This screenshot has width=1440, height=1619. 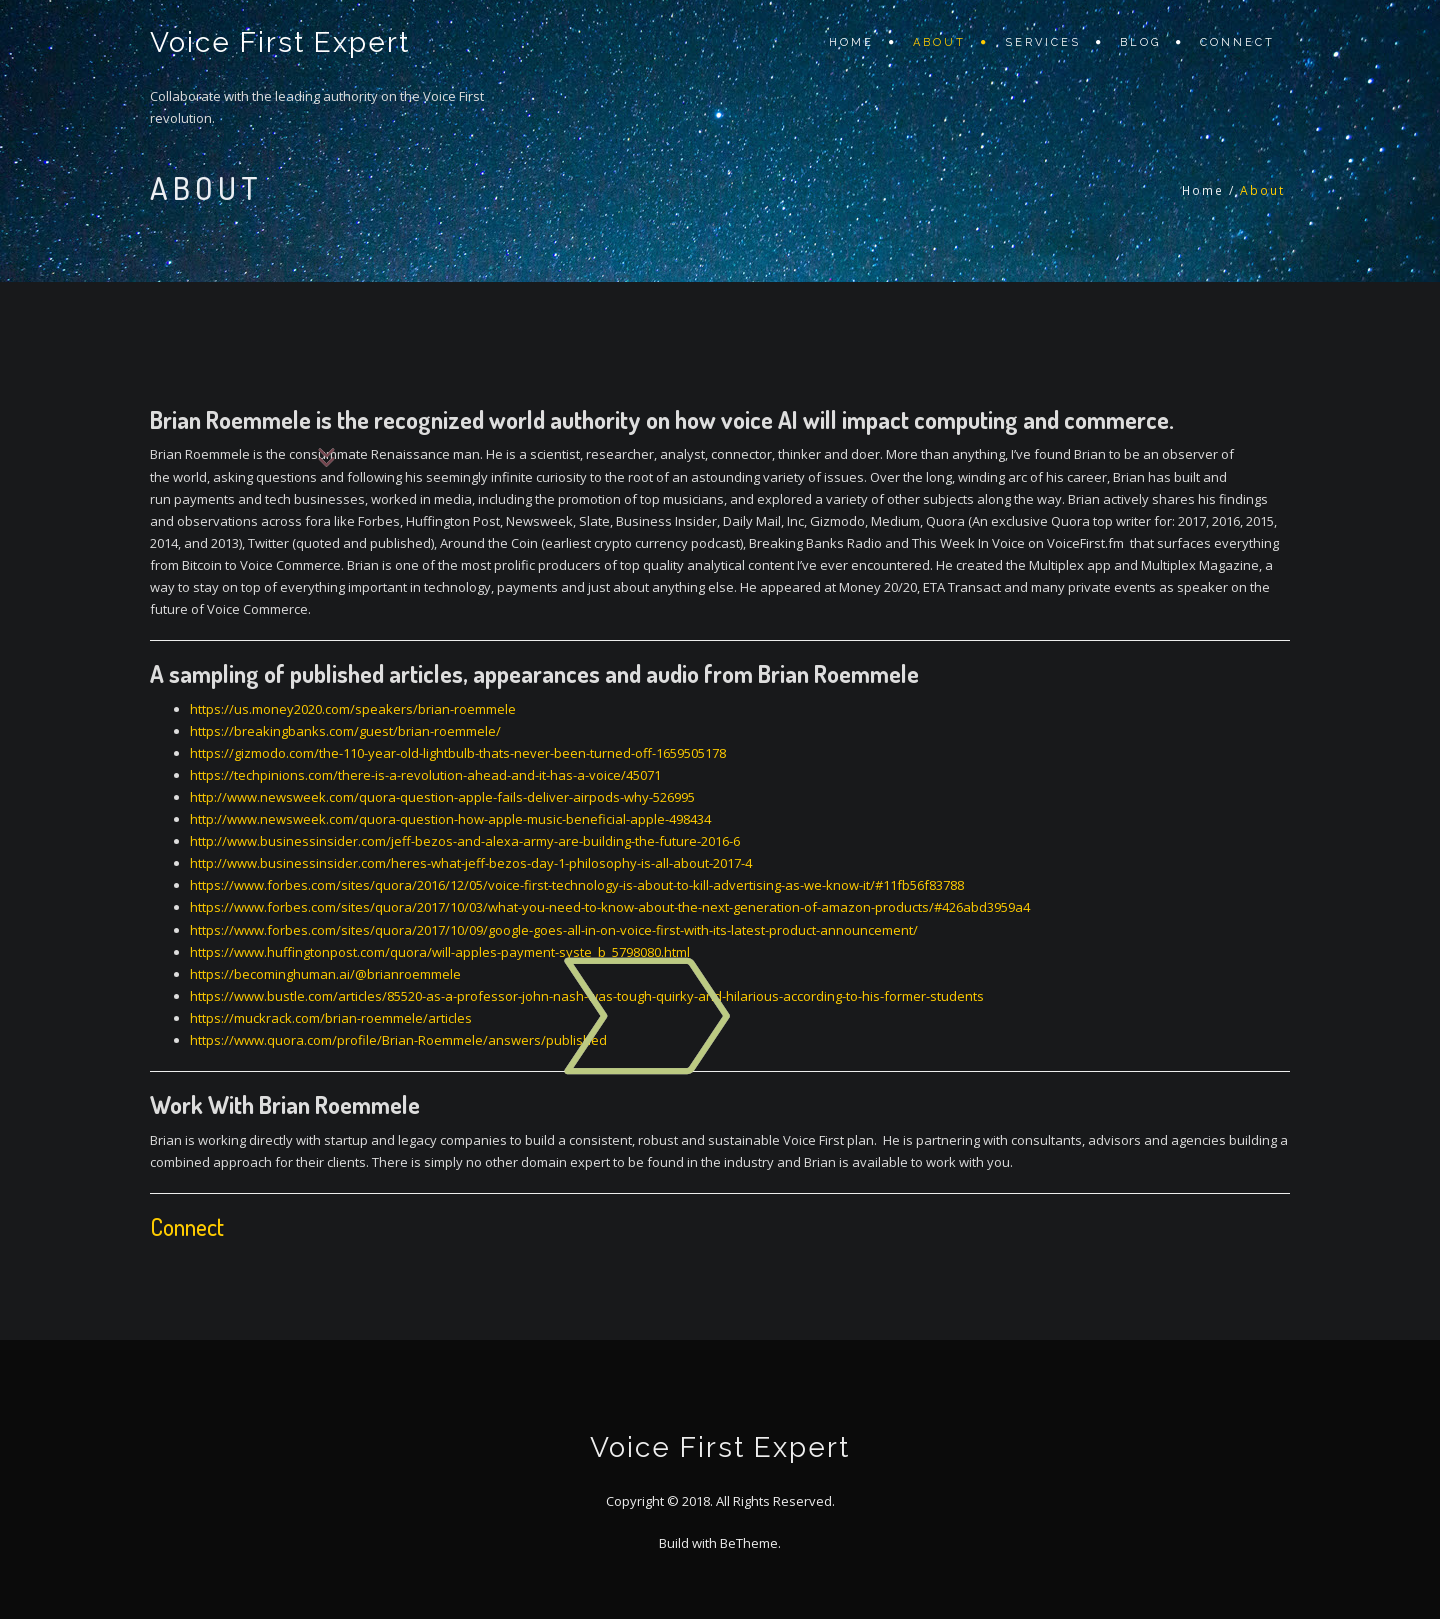 I want to click on apply a tag or label to an item, so click(x=641, y=1016).